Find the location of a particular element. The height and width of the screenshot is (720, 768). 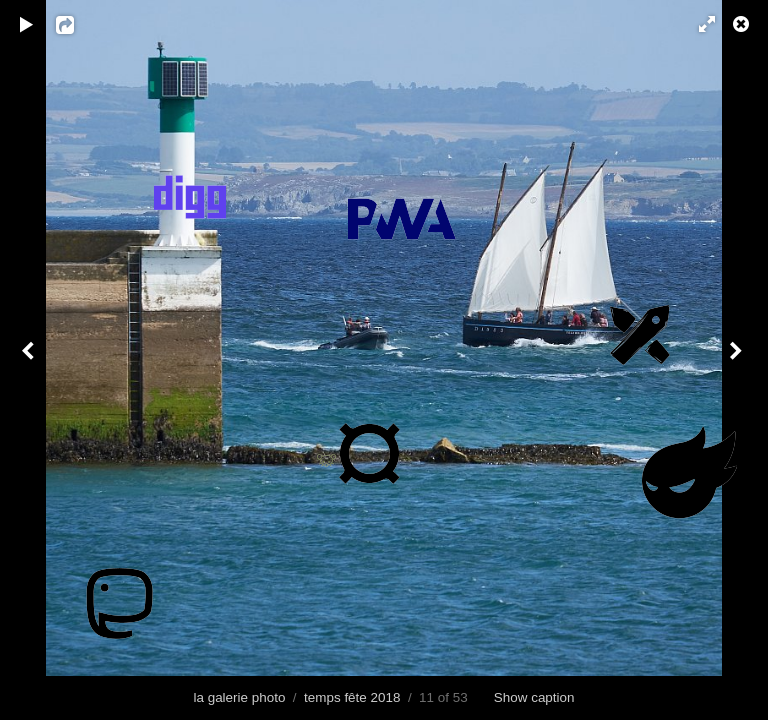

open mastodon app is located at coordinates (118, 603).